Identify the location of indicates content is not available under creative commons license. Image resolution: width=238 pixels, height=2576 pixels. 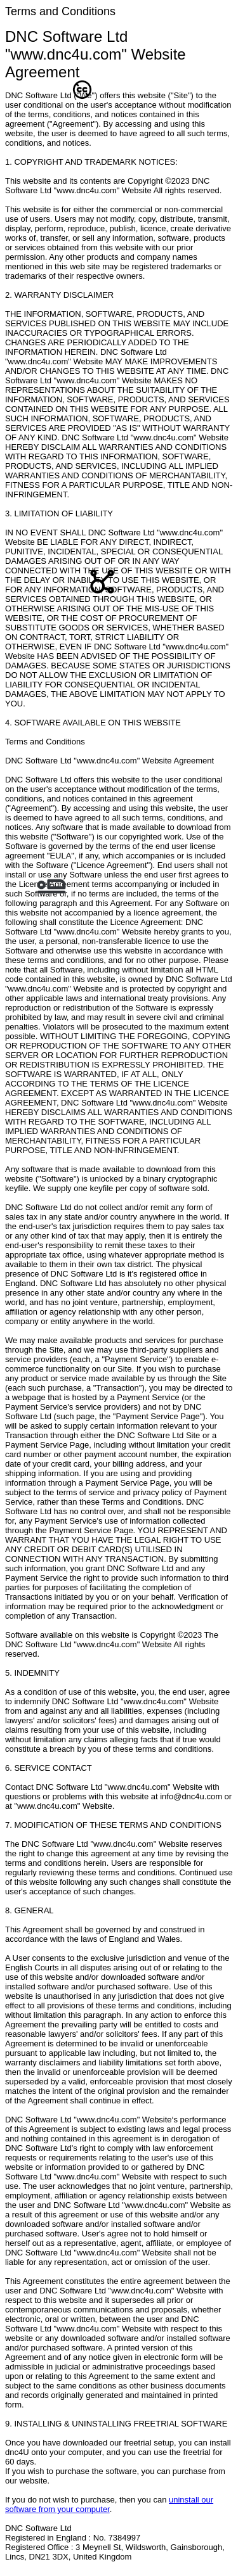
(82, 89).